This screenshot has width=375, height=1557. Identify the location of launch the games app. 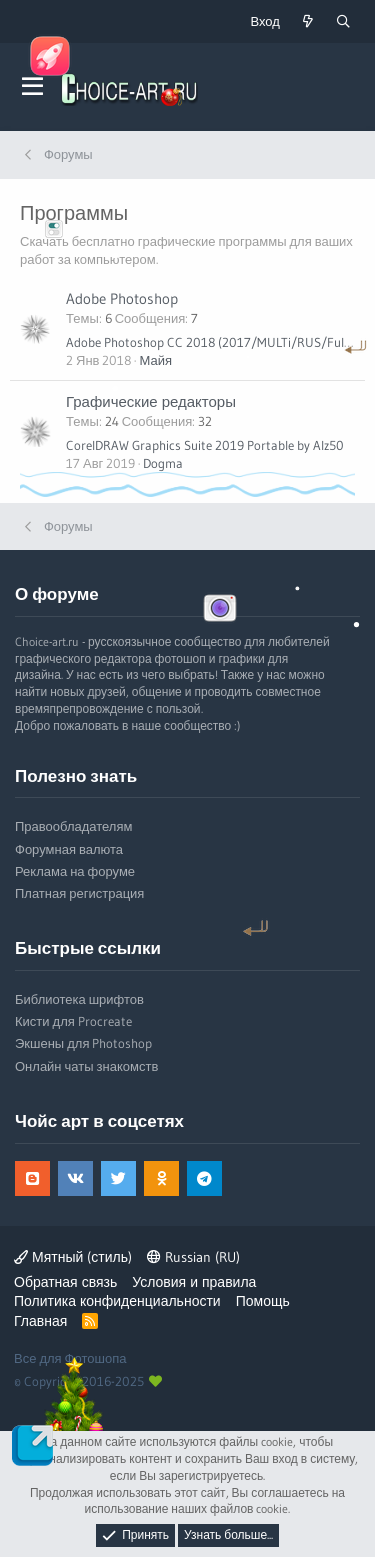
(50, 56).